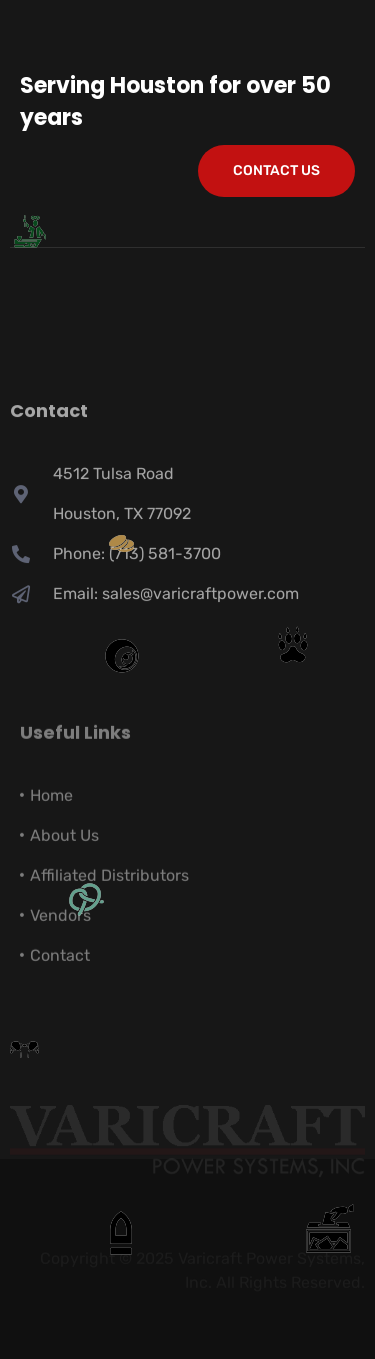 The height and width of the screenshot is (1359, 375). What do you see at coordinates (121, 543) in the screenshot?
I see `view your coin balance or currency` at bounding box center [121, 543].